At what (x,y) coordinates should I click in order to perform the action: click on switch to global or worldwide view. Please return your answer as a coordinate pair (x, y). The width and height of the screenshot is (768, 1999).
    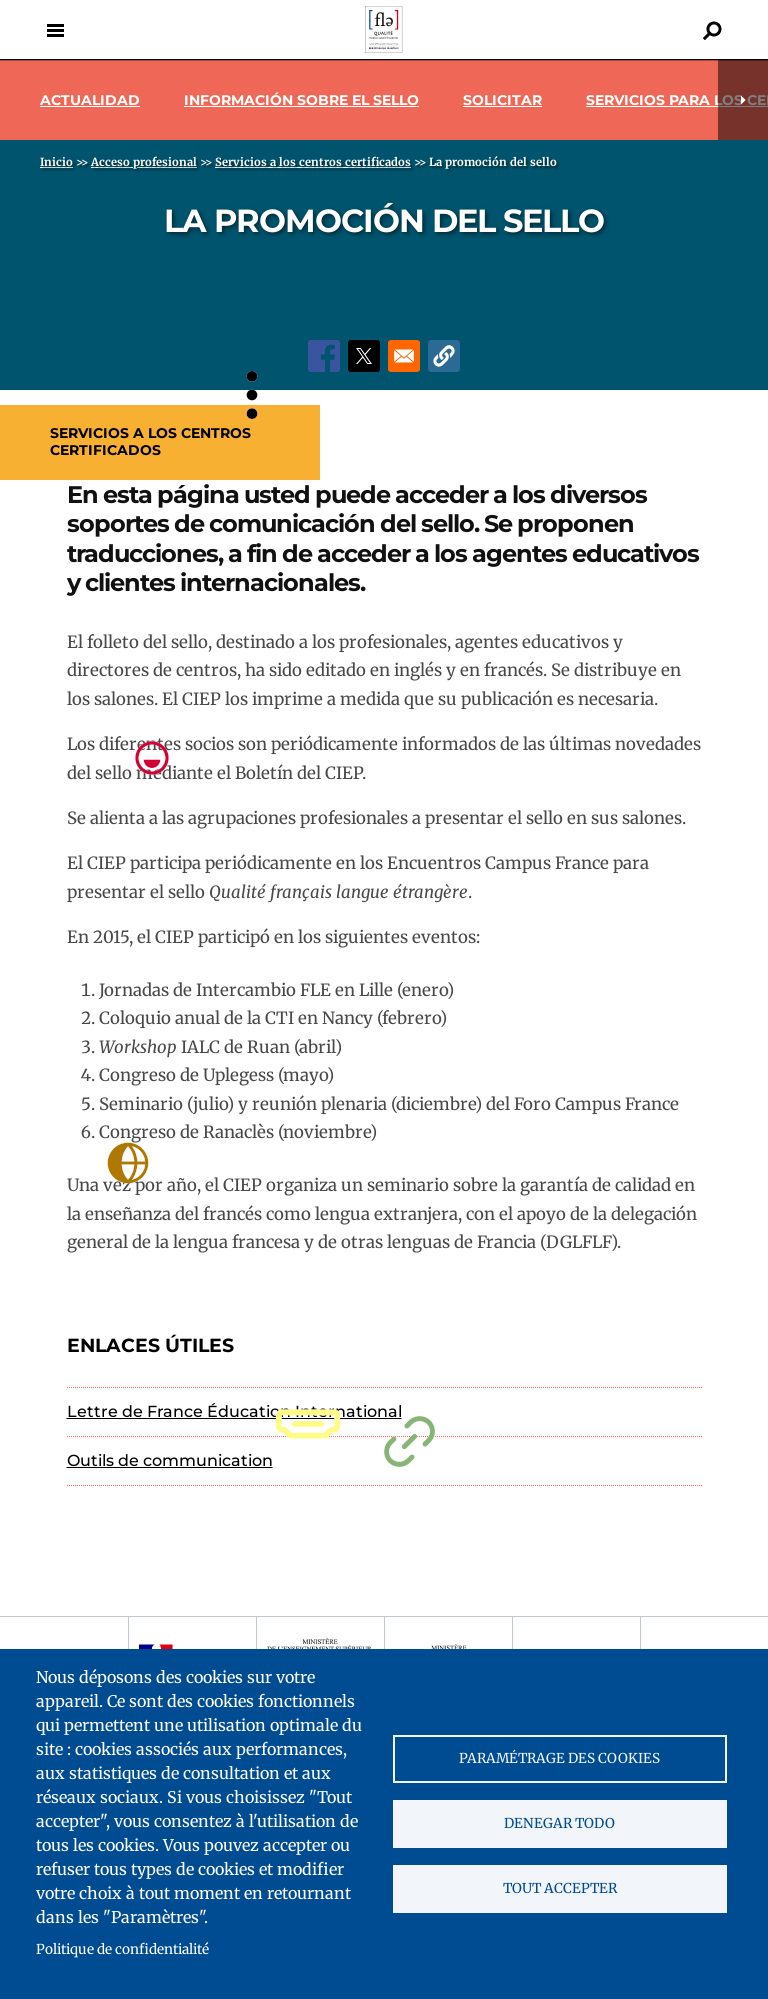
    Looking at the image, I should click on (128, 1163).